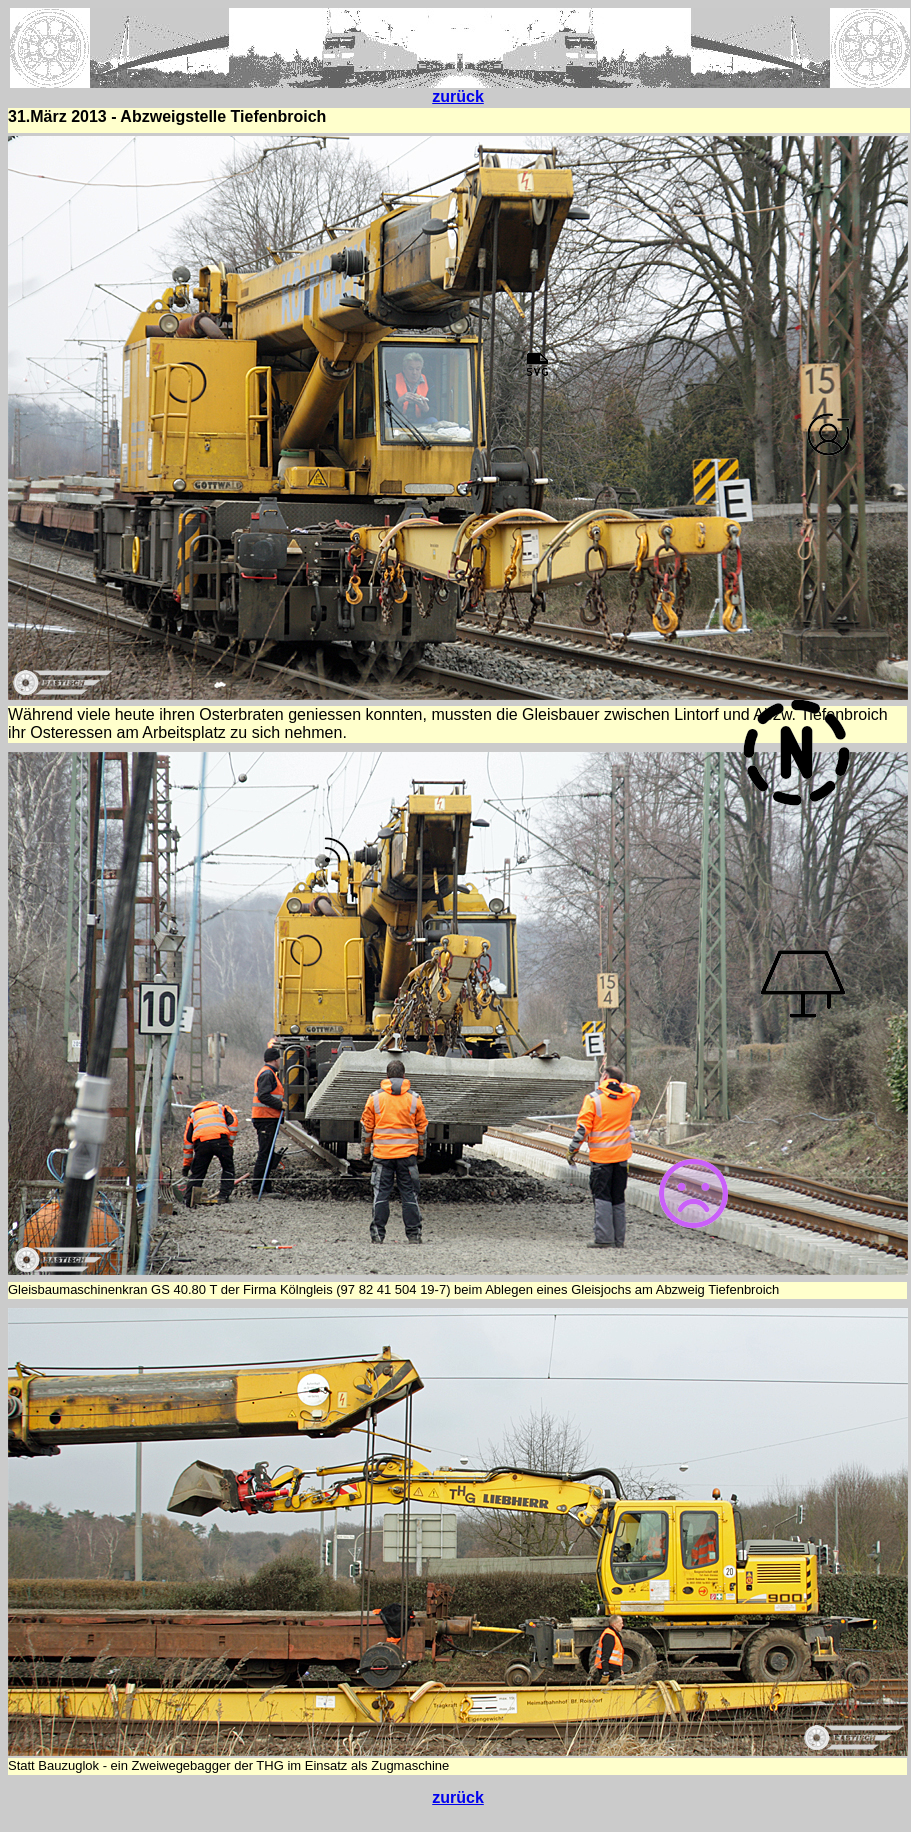  Describe the element at coordinates (693, 1193) in the screenshot. I see `indicate negative feedback or dissatisfaction` at that location.